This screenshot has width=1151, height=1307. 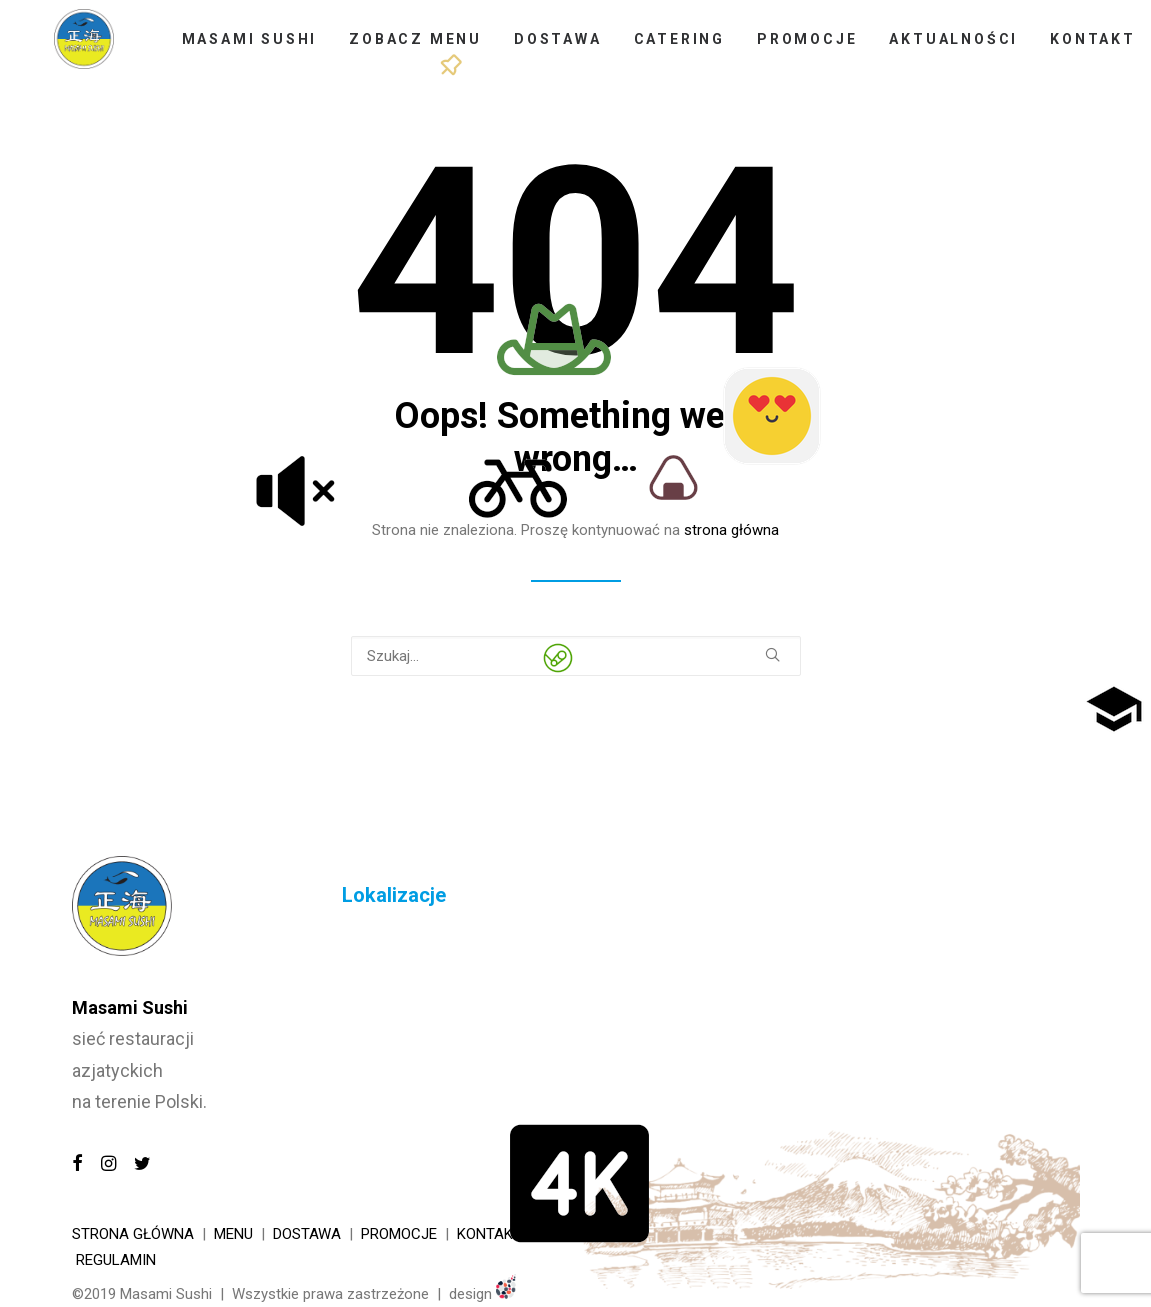 I want to click on access education or school-related content, so click(x=1114, y=709).